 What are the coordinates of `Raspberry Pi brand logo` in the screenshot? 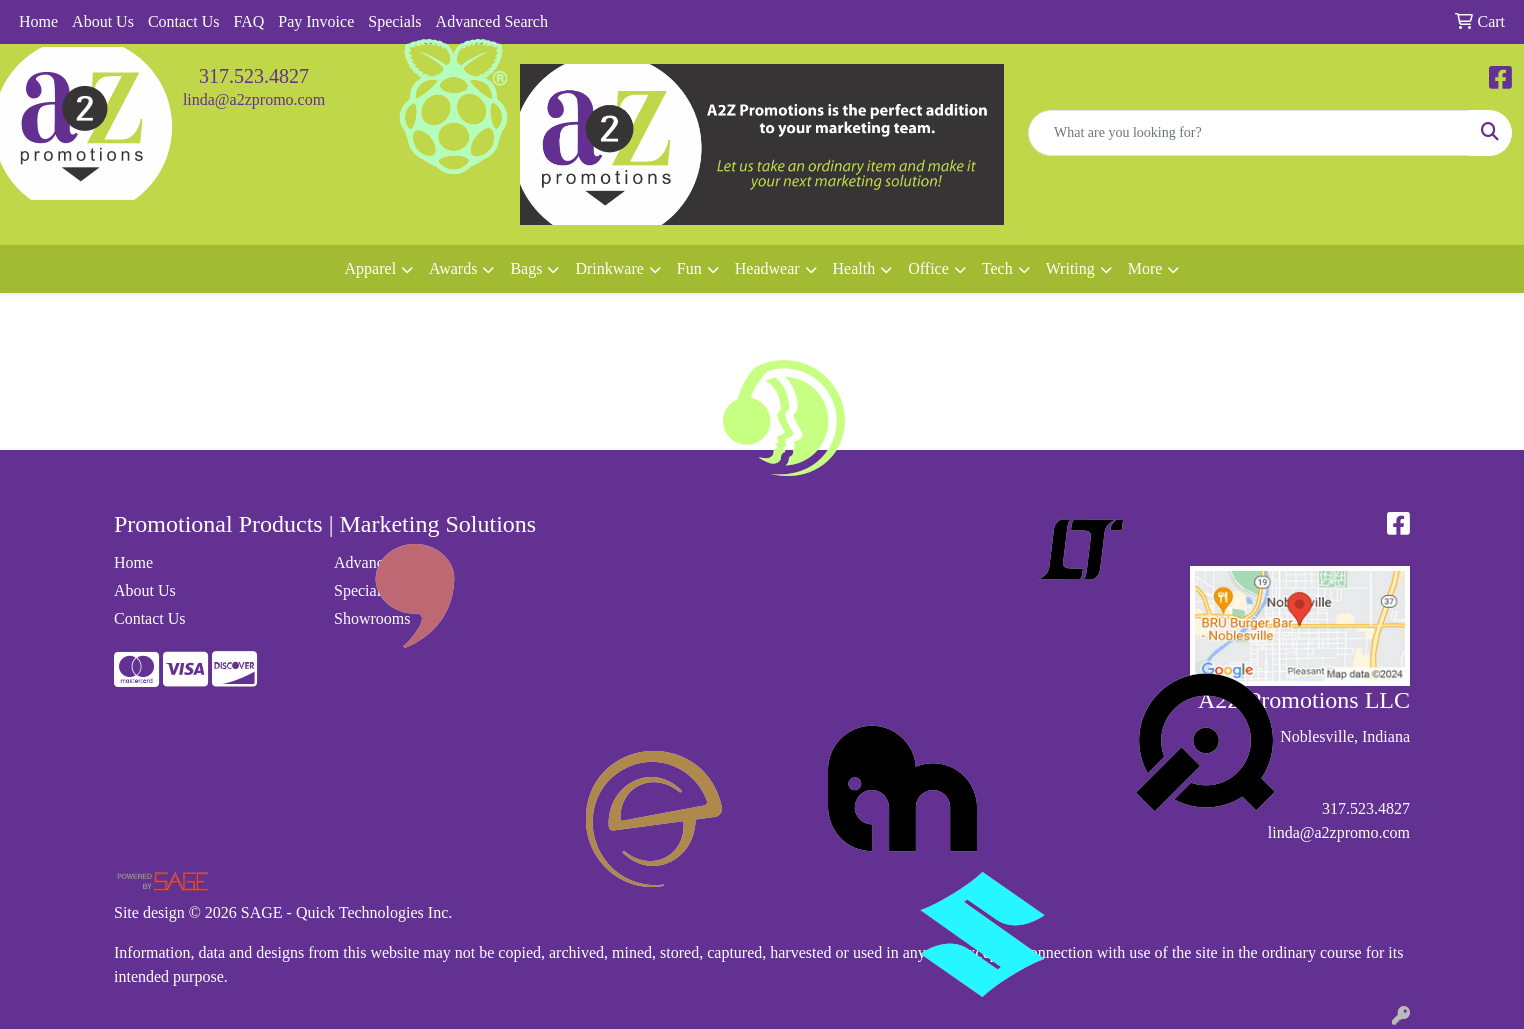 It's located at (453, 106).